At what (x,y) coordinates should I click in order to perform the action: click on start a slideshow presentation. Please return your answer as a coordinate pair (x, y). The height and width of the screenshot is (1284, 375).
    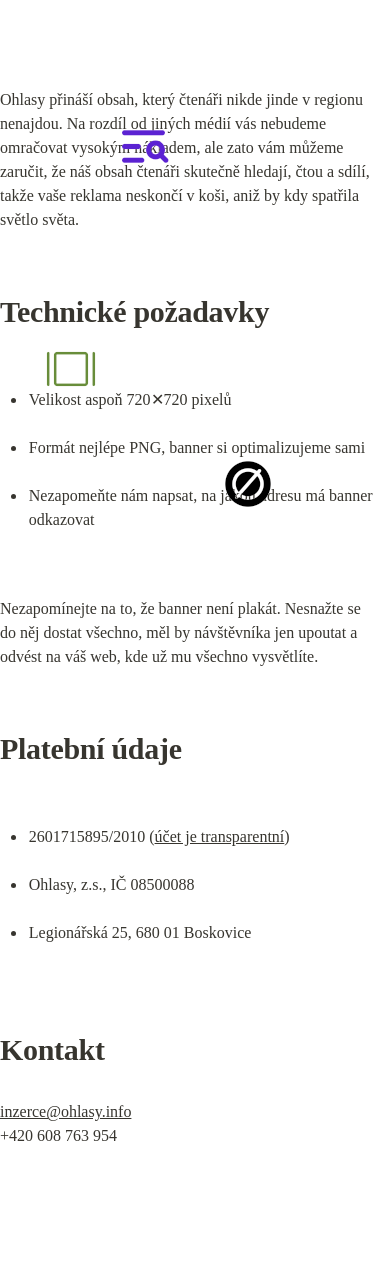
    Looking at the image, I should click on (71, 369).